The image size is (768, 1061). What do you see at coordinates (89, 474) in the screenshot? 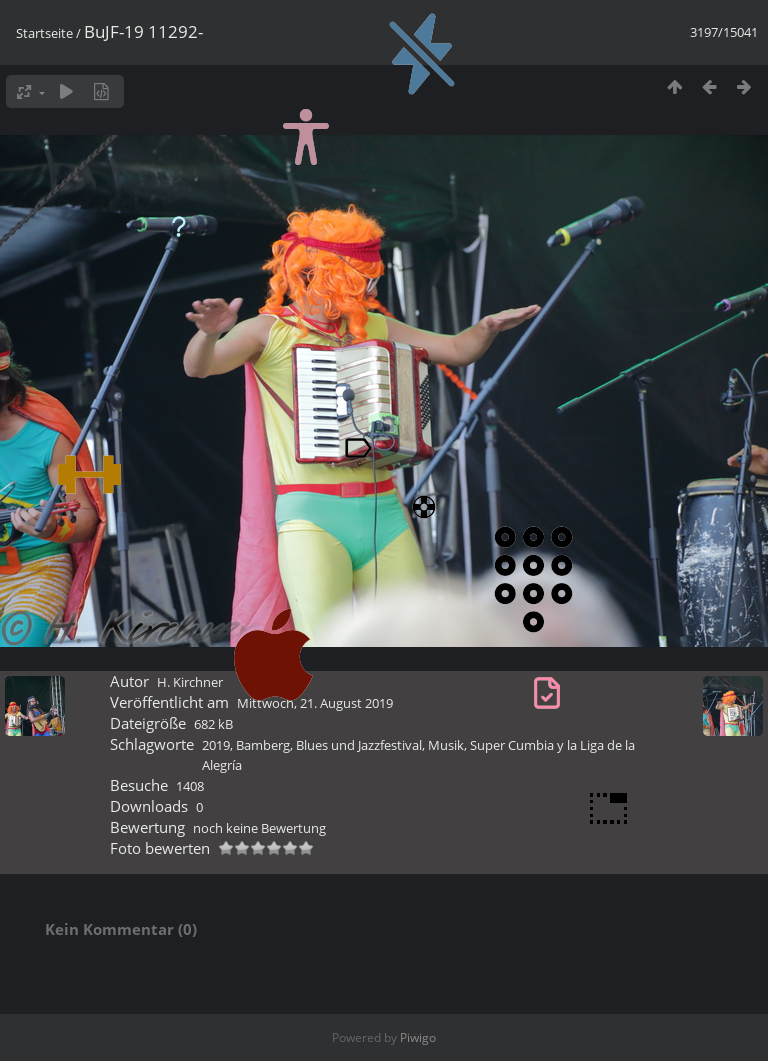
I see `access workout or fitness features` at bounding box center [89, 474].